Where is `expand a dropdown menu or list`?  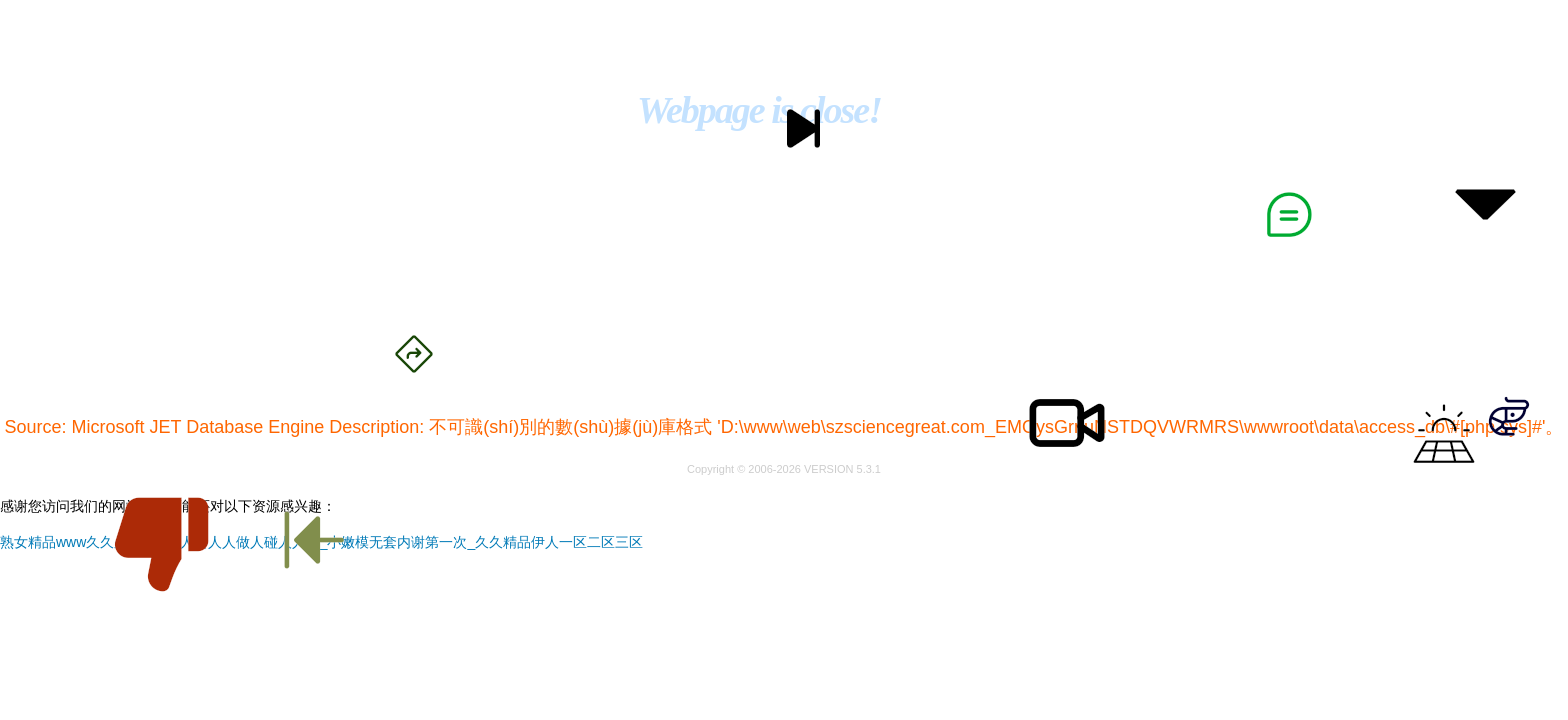 expand a dropdown menu or list is located at coordinates (1485, 204).